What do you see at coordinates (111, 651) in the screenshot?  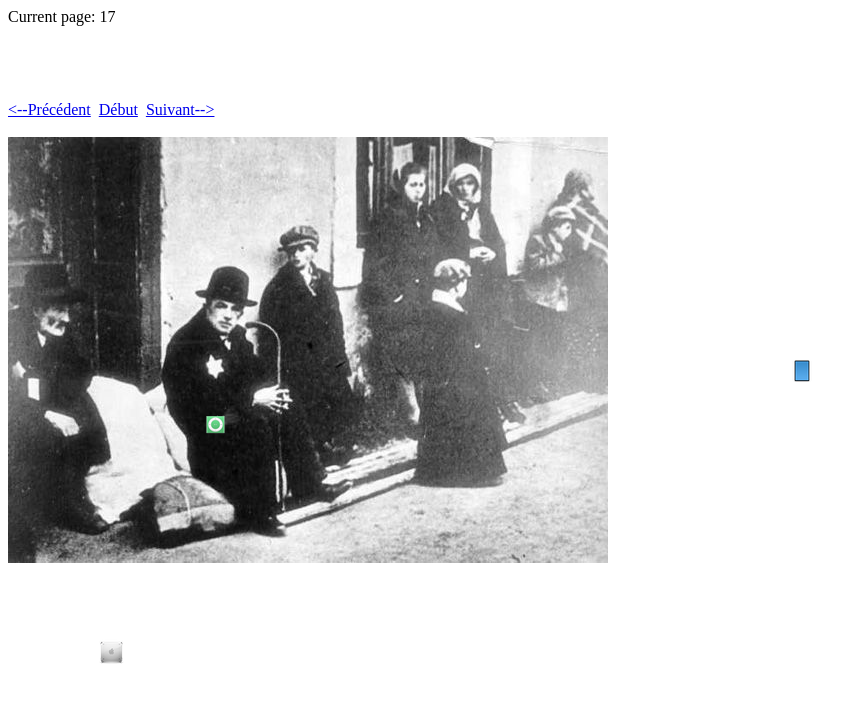 I see `indicates a power mac g4 quicksilver device` at bounding box center [111, 651].